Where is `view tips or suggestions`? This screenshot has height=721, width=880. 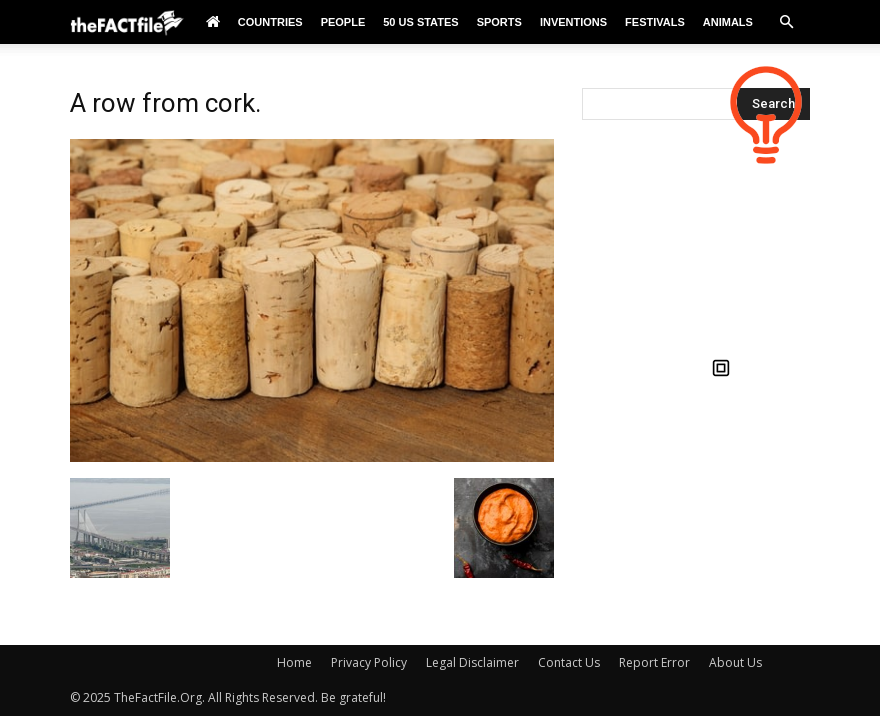
view tips or suggestions is located at coordinates (766, 115).